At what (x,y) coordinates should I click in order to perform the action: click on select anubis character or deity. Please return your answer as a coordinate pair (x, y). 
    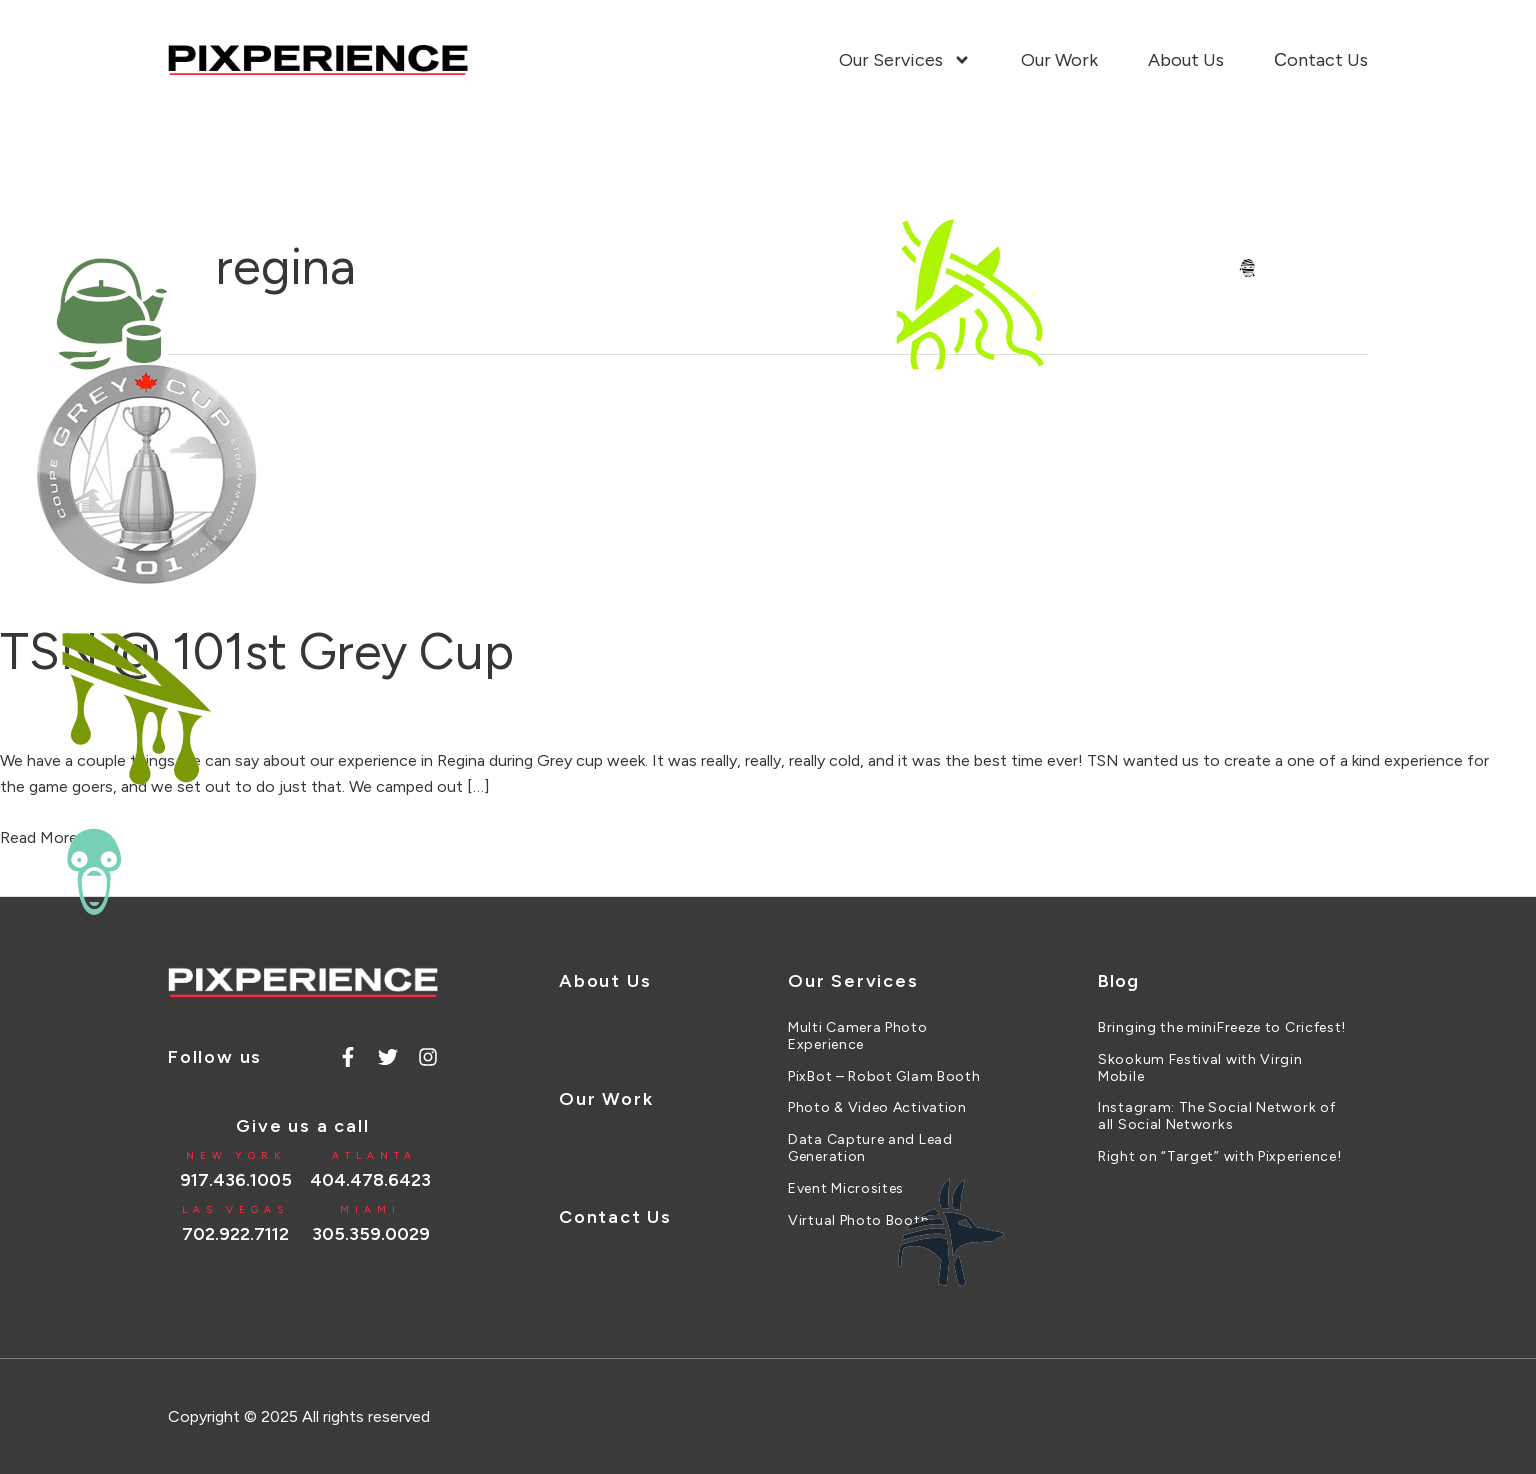
    Looking at the image, I should click on (951, 1232).